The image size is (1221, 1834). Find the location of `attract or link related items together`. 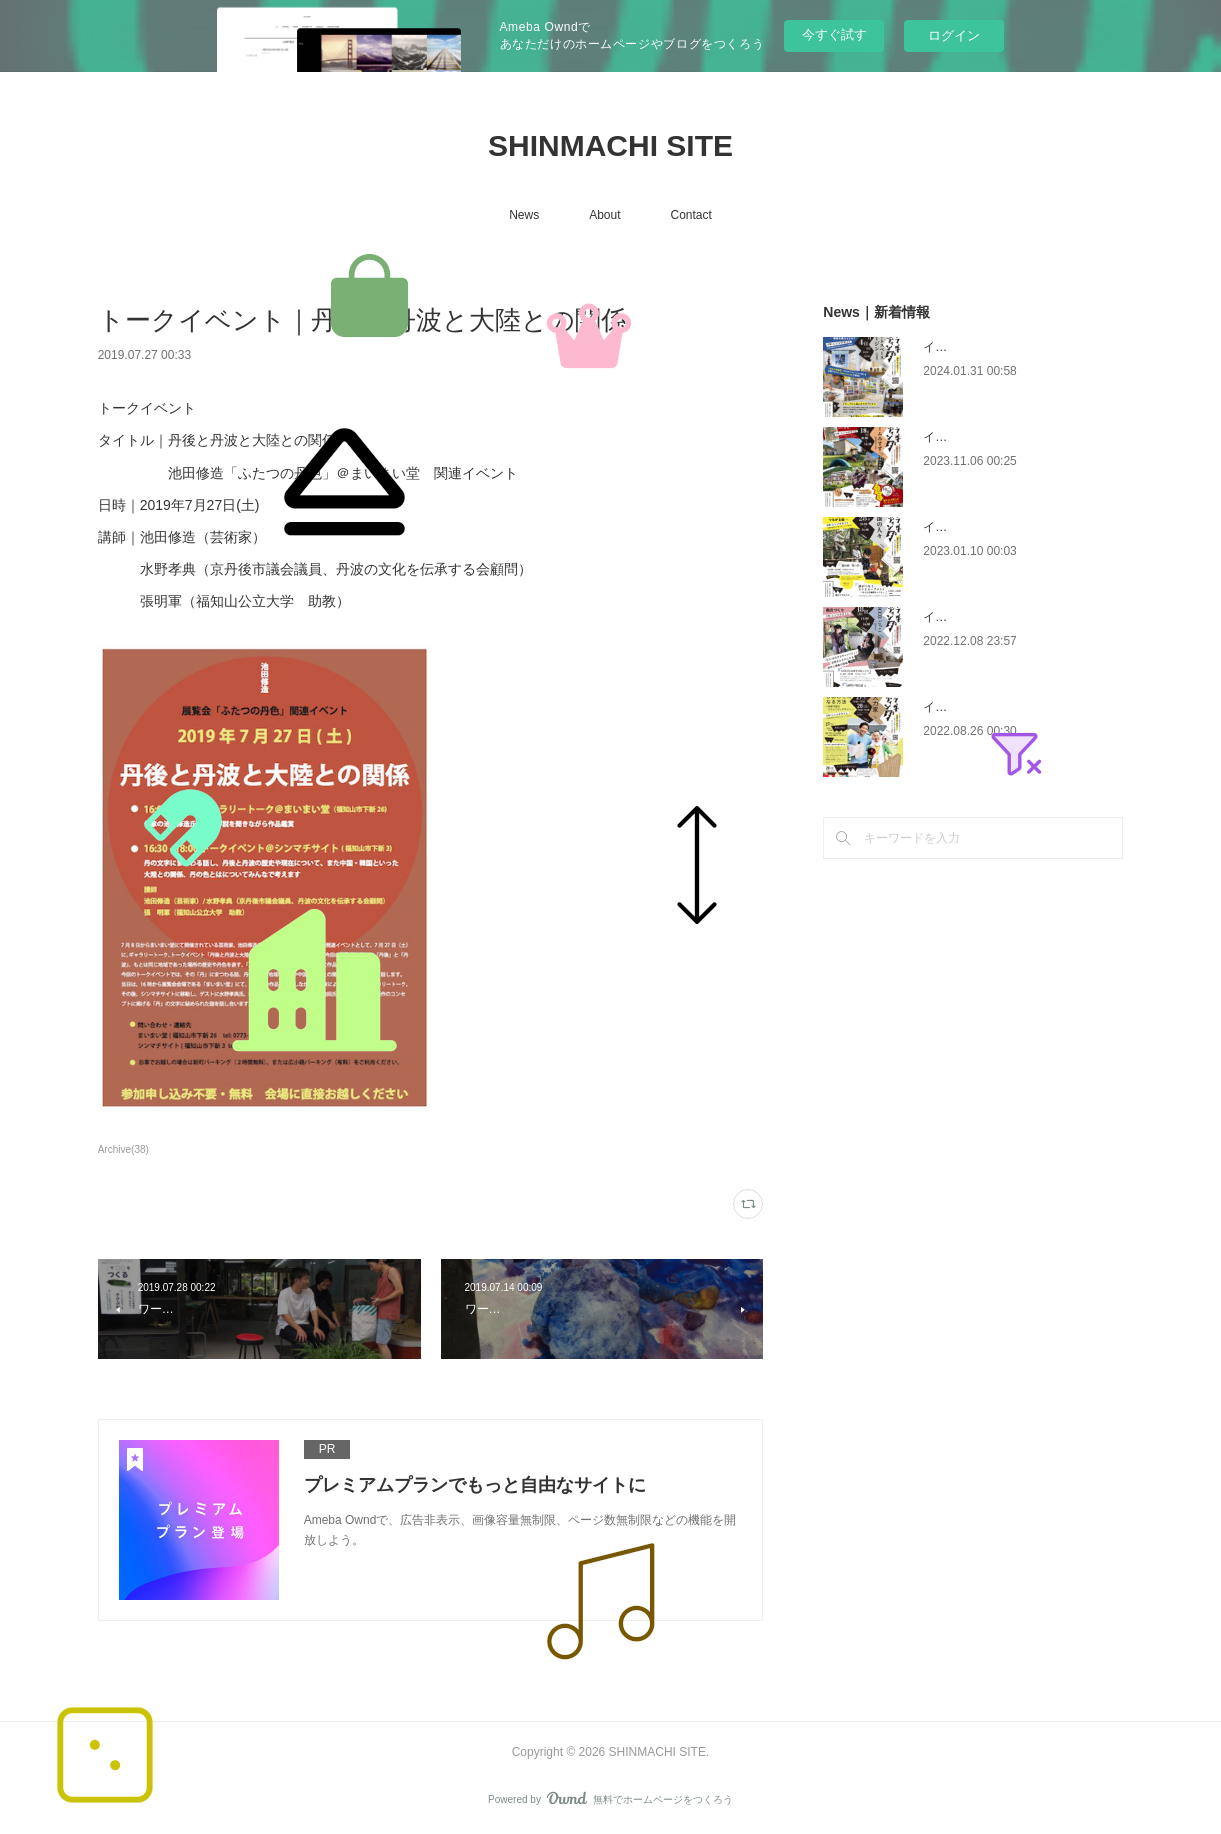

attract or link related items together is located at coordinates (184, 826).